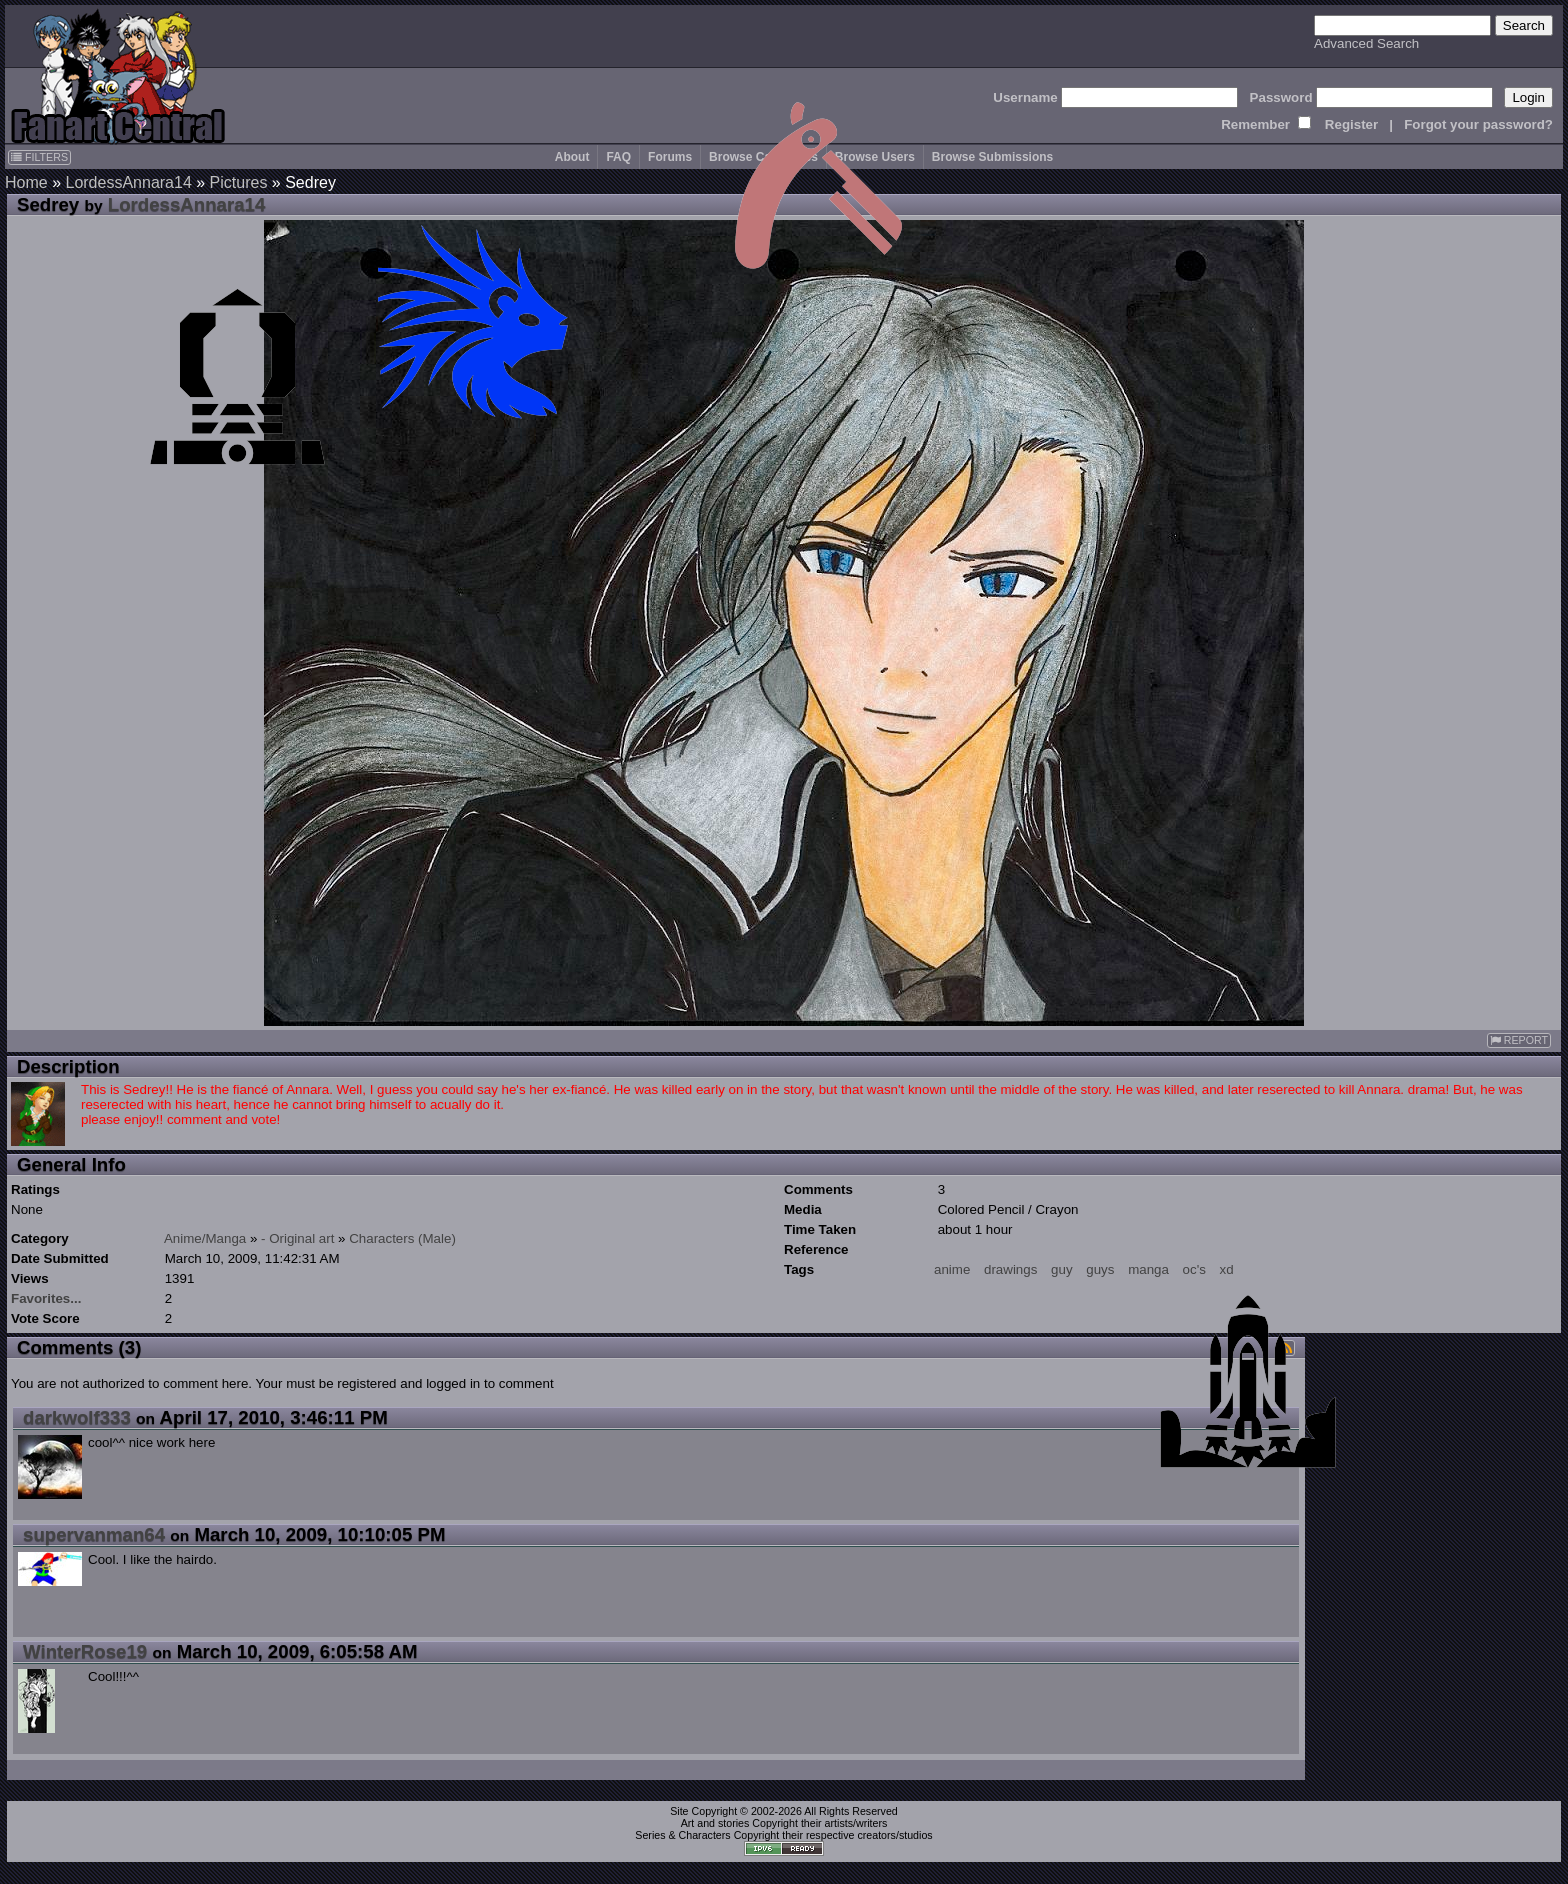 The height and width of the screenshot is (1884, 1568). What do you see at coordinates (1248, 1380) in the screenshot?
I see `launch or deploy an application` at bounding box center [1248, 1380].